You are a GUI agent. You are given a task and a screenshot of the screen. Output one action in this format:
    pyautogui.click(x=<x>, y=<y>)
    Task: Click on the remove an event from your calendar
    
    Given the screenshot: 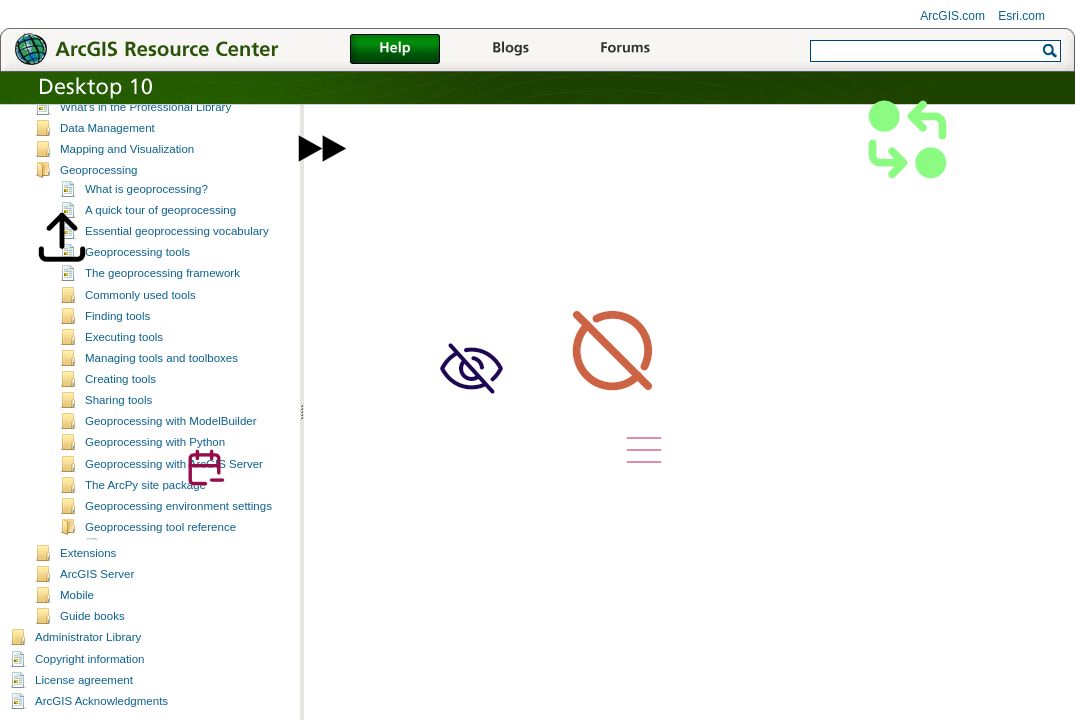 What is the action you would take?
    pyautogui.click(x=204, y=467)
    